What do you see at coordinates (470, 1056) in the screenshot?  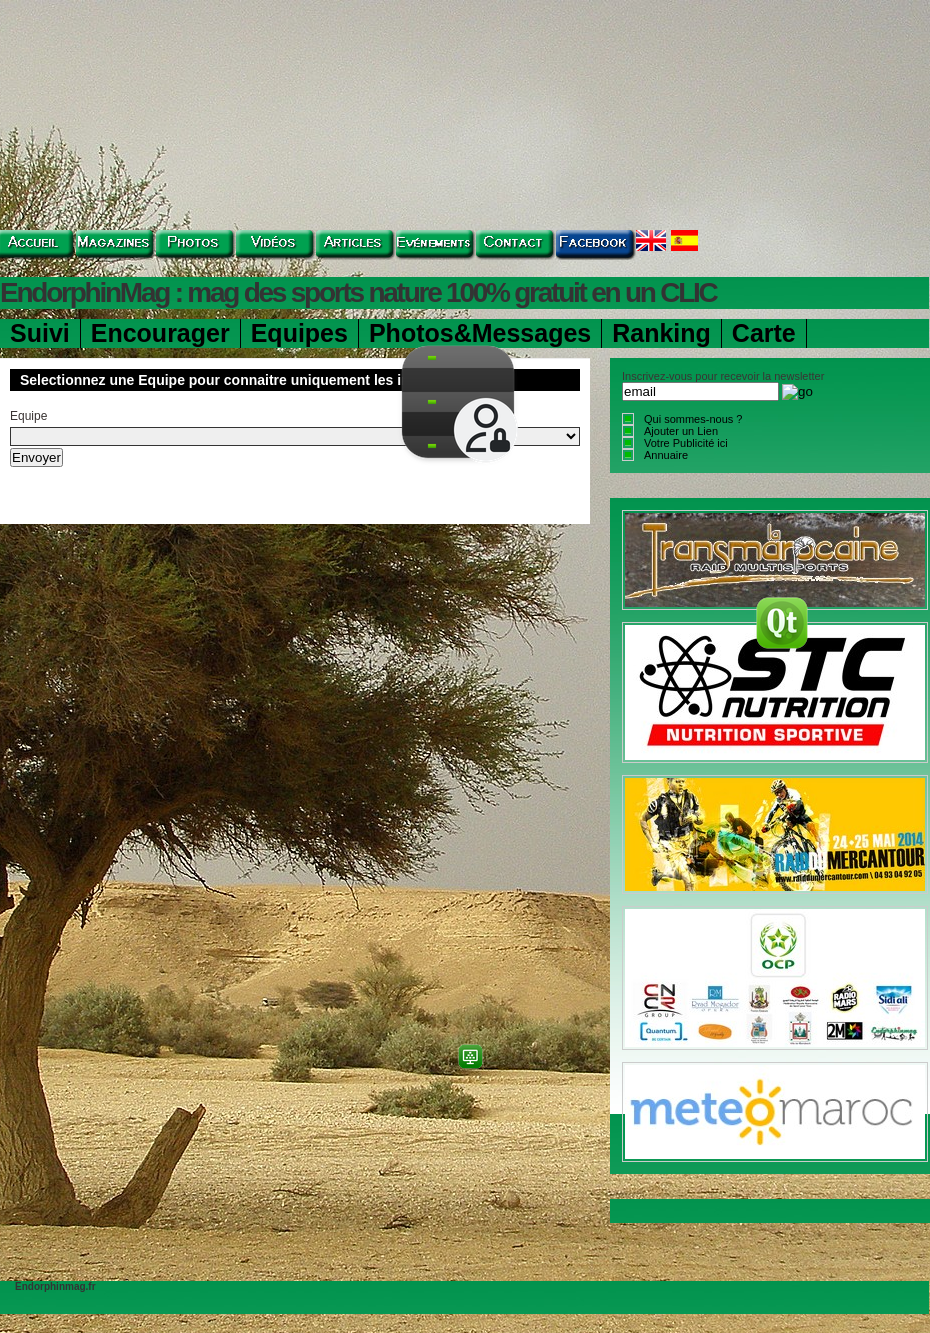 I see `launch VMware Horizon client for virtual desktop access` at bounding box center [470, 1056].